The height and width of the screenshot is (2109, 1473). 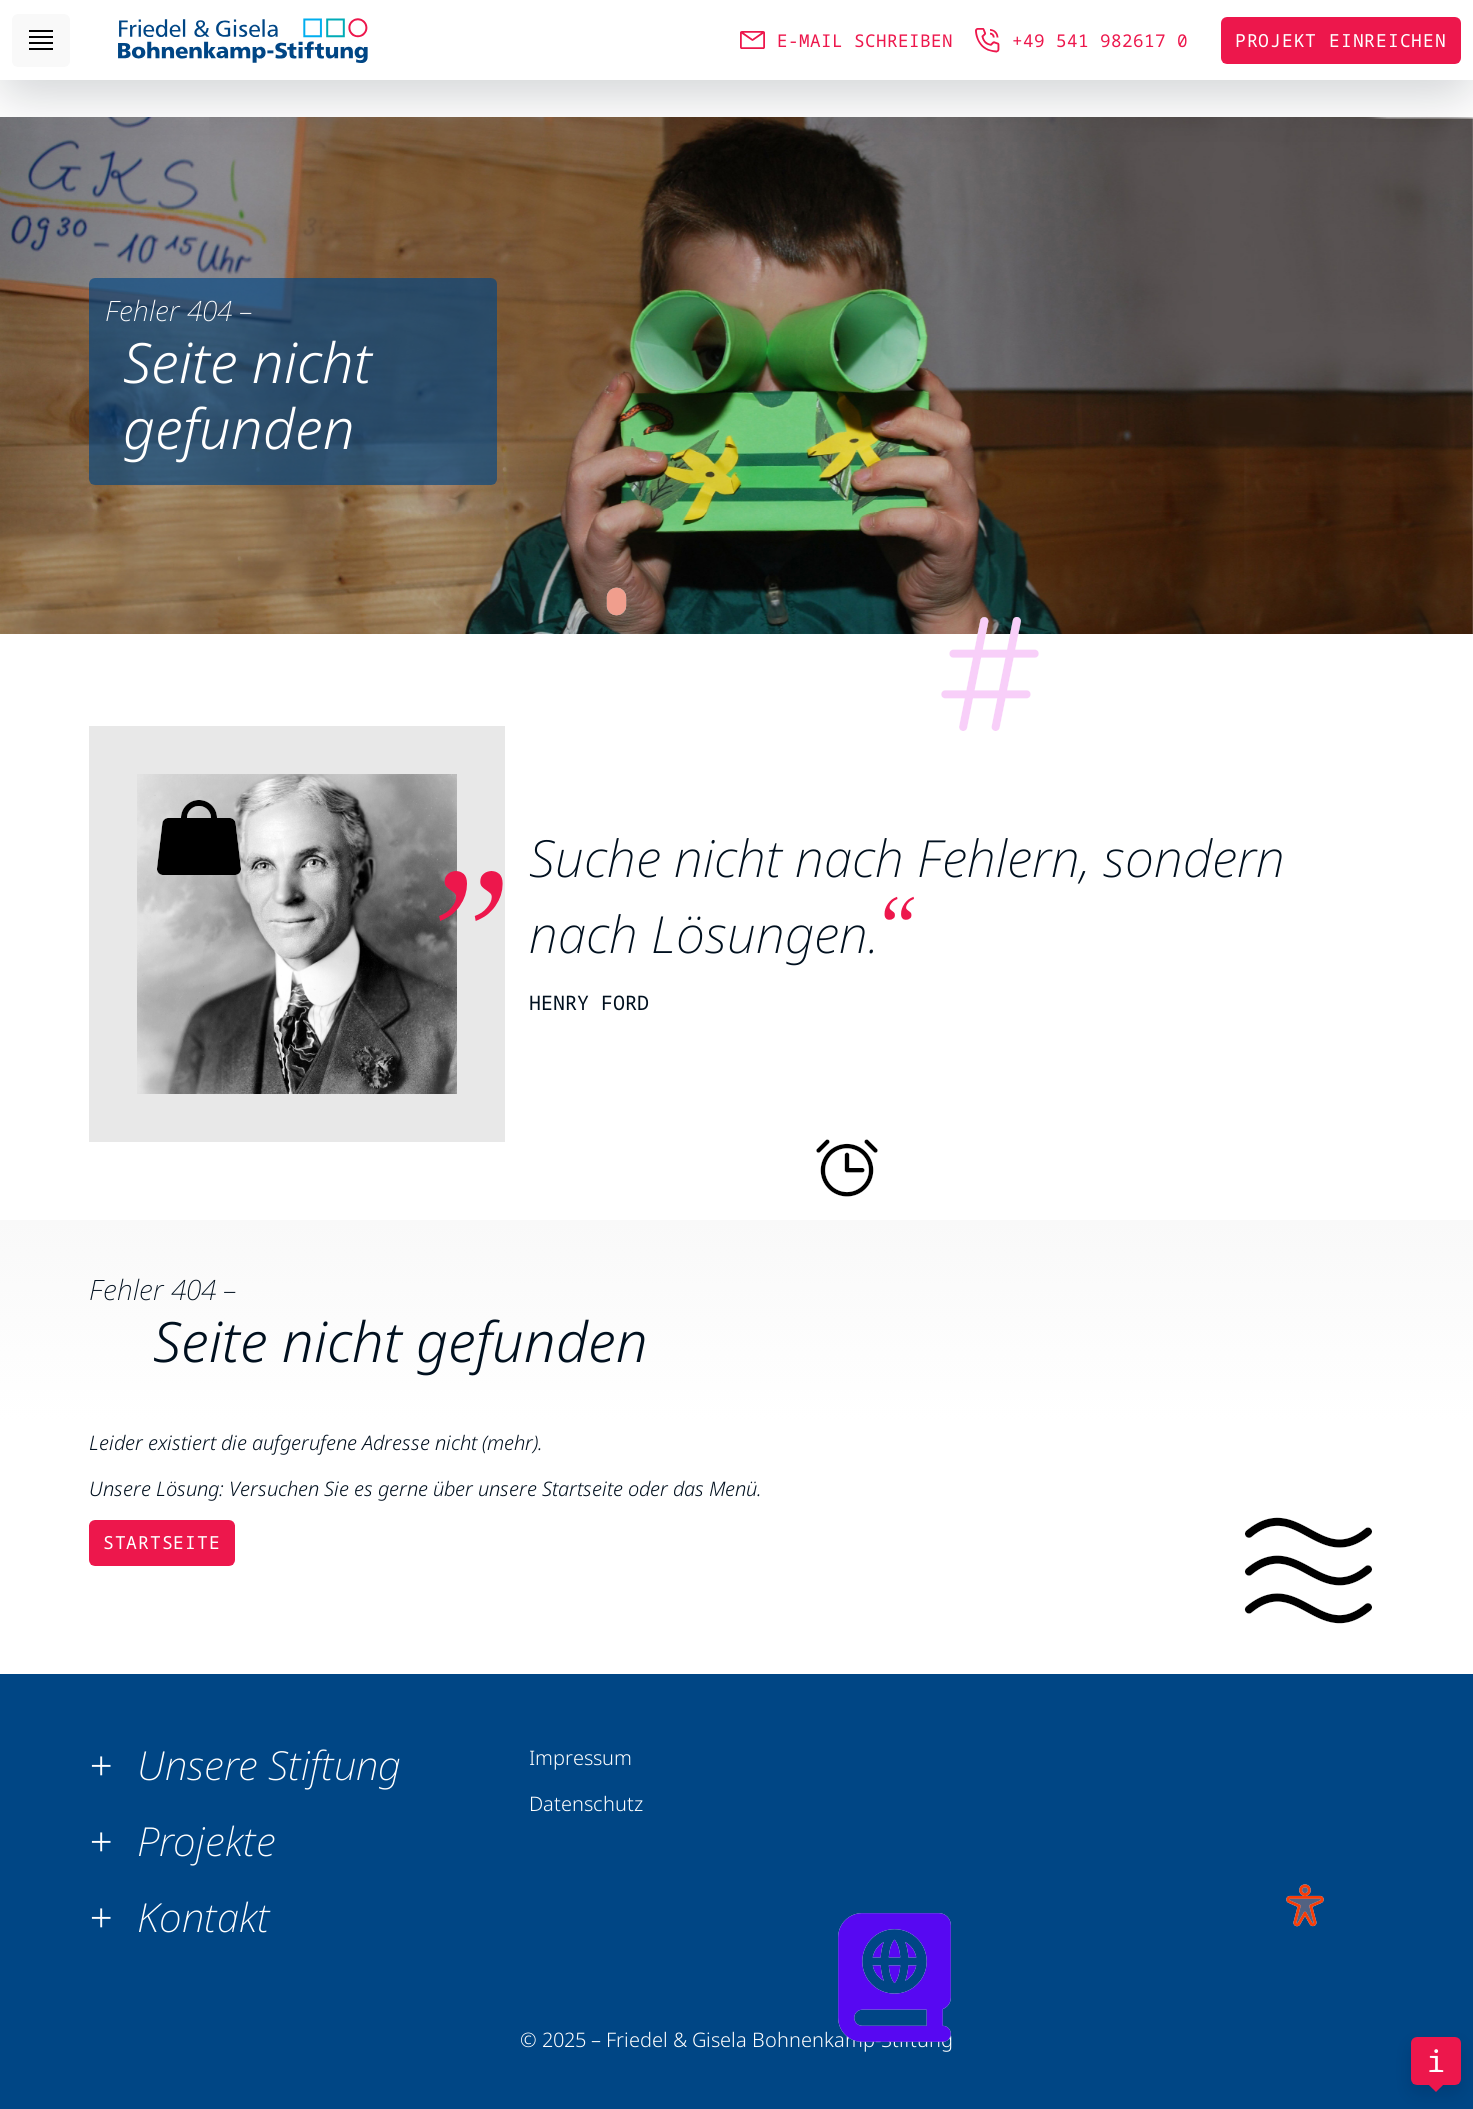 I want to click on add or search hashtags, so click(x=990, y=674).